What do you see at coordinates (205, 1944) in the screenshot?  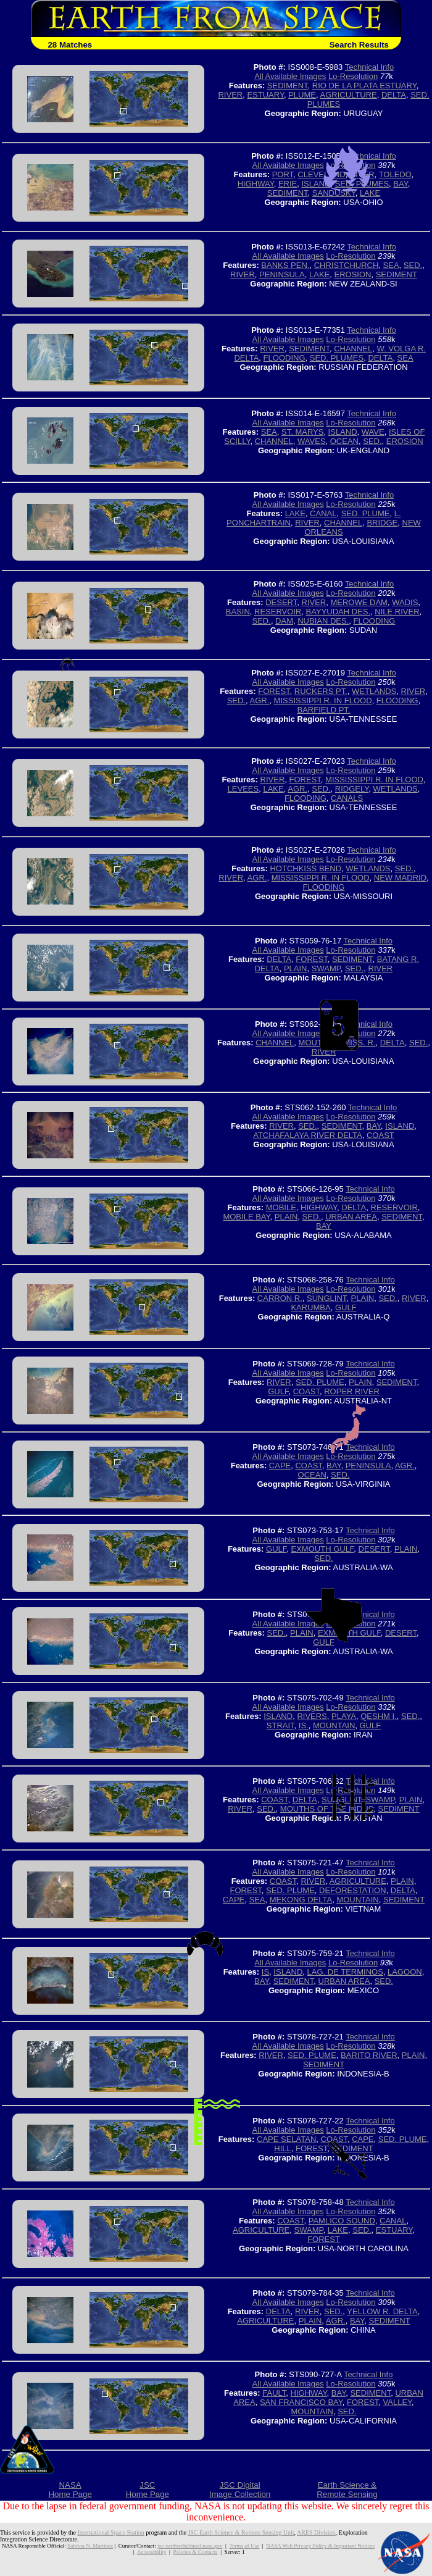 I see `browse bakery or pastry items` at bounding box center [205, 1944].